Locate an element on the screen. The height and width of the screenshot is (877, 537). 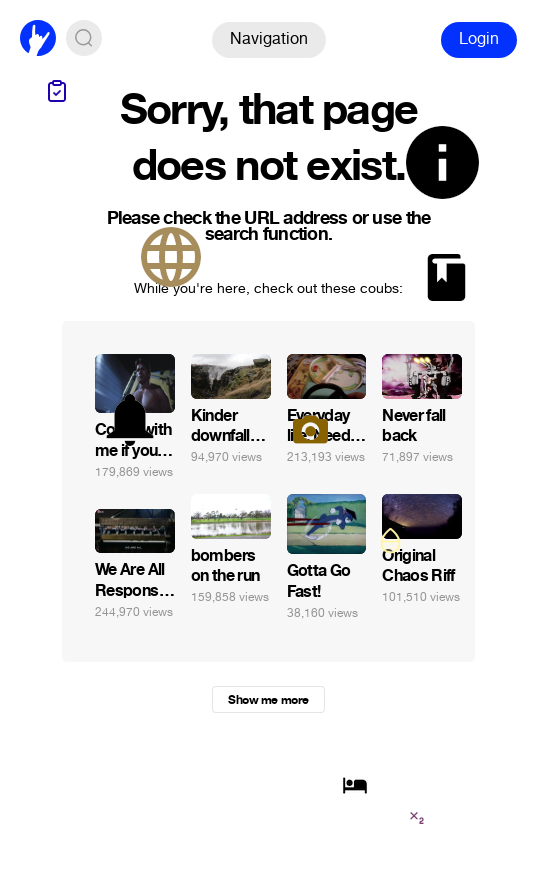
access bookmarked content or saved references is located at coordinates (446, 277).